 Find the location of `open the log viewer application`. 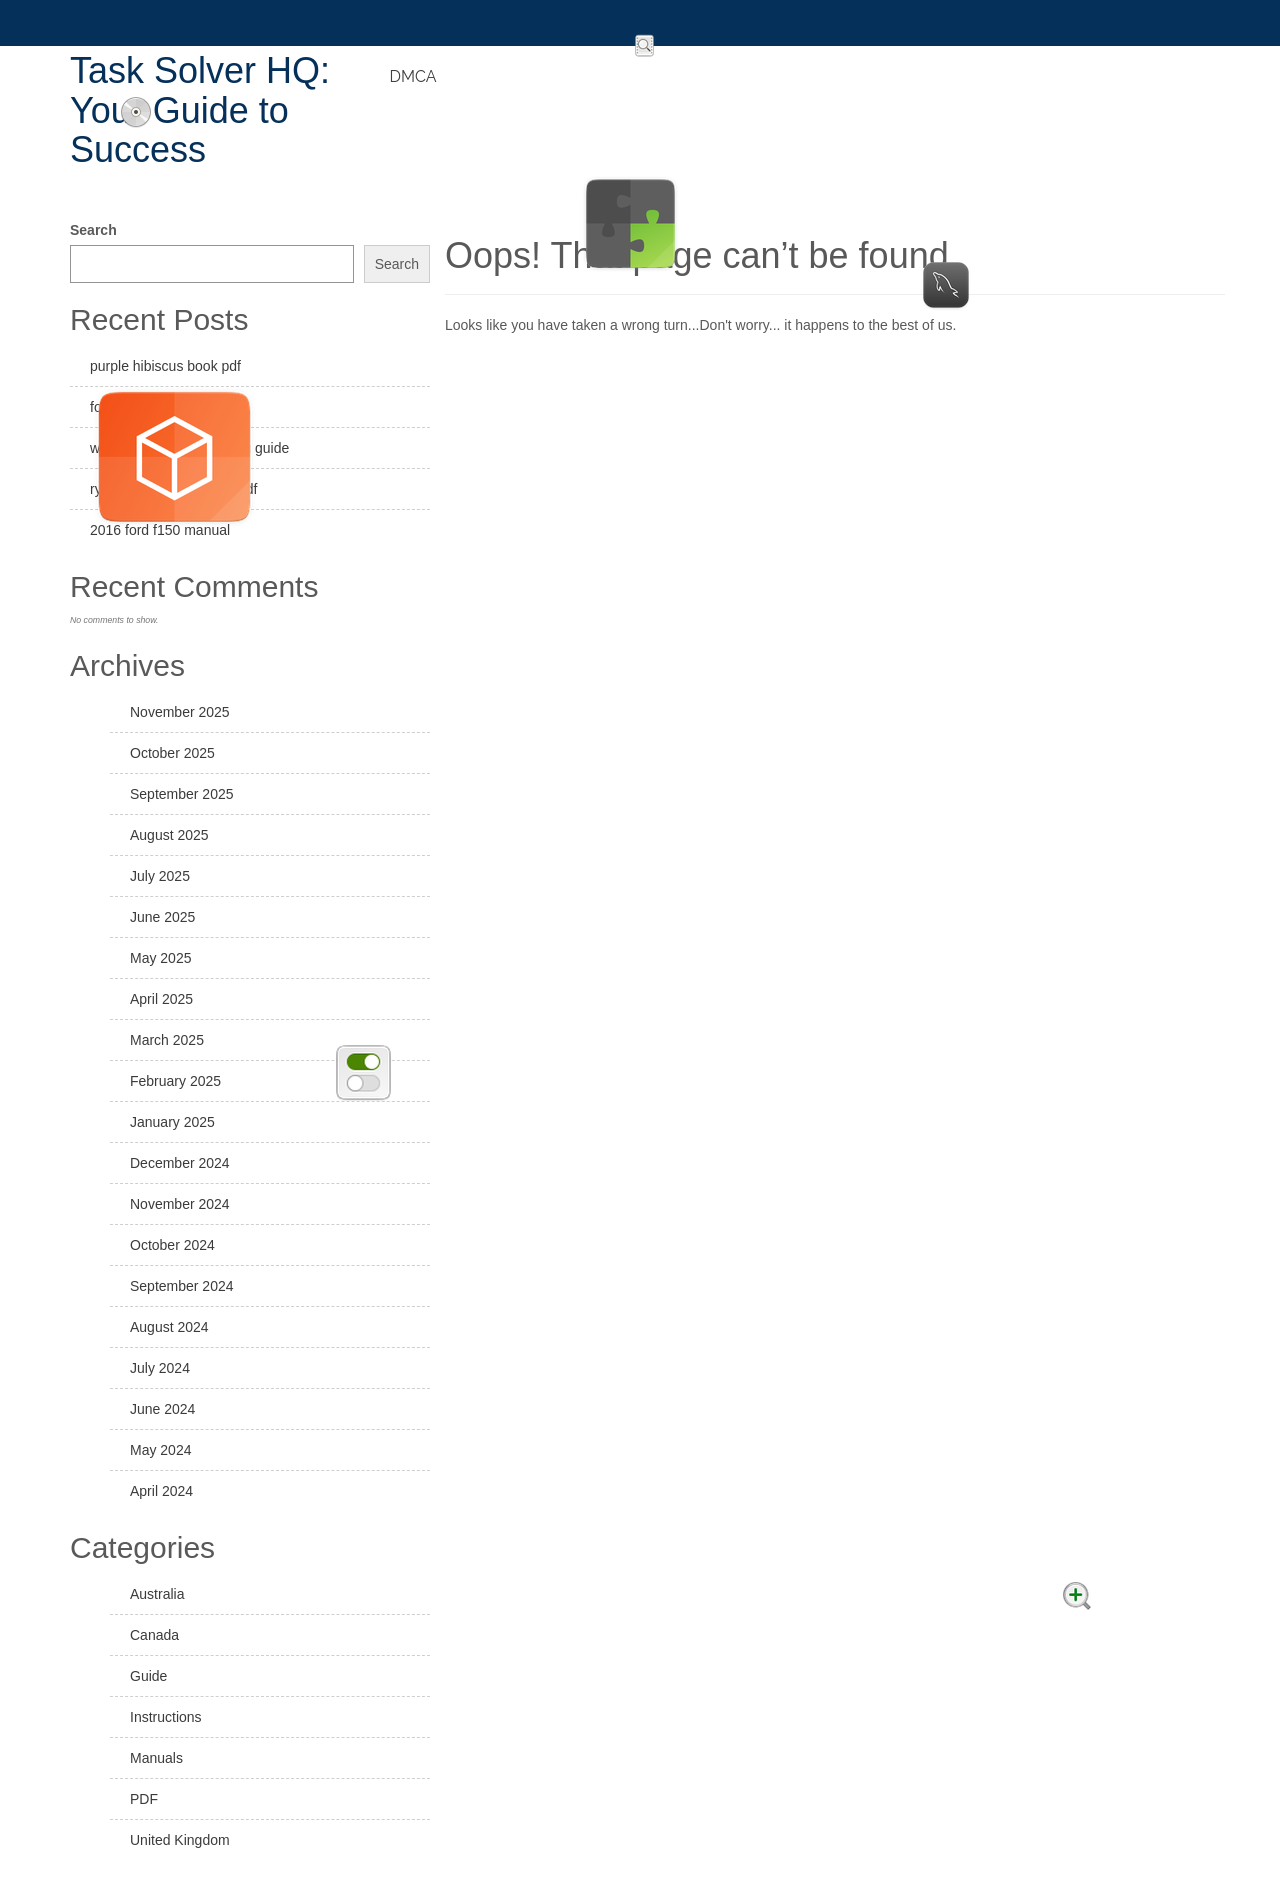

open the log viewer application is located at coordinates (644, 45).